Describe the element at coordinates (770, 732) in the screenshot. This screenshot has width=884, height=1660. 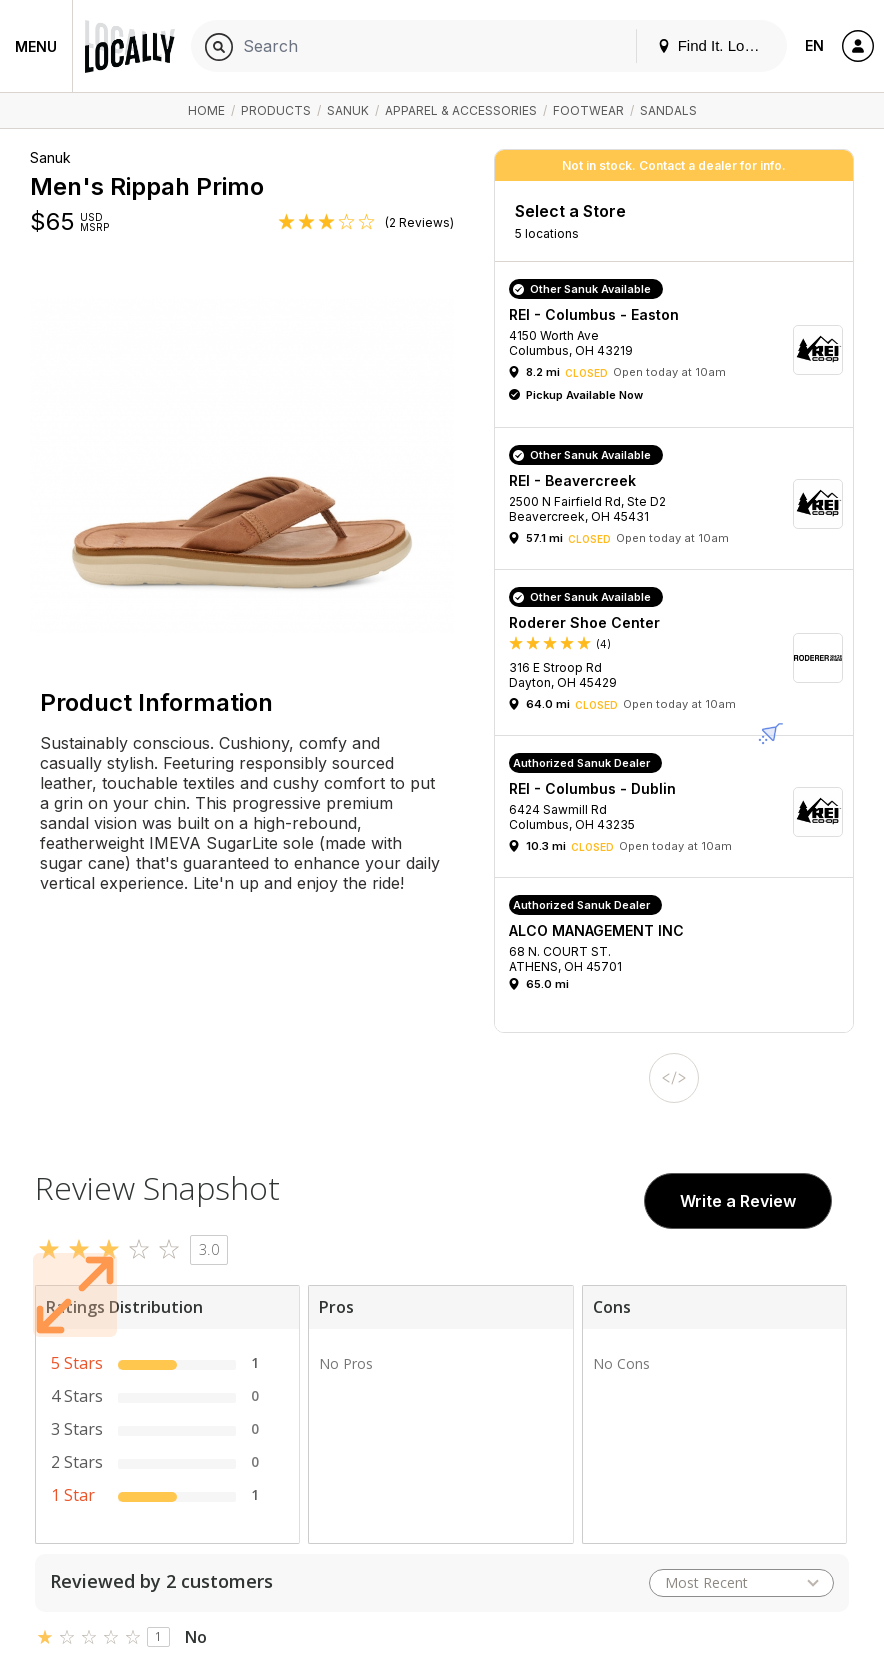
I see `filter or sort content` at that location.